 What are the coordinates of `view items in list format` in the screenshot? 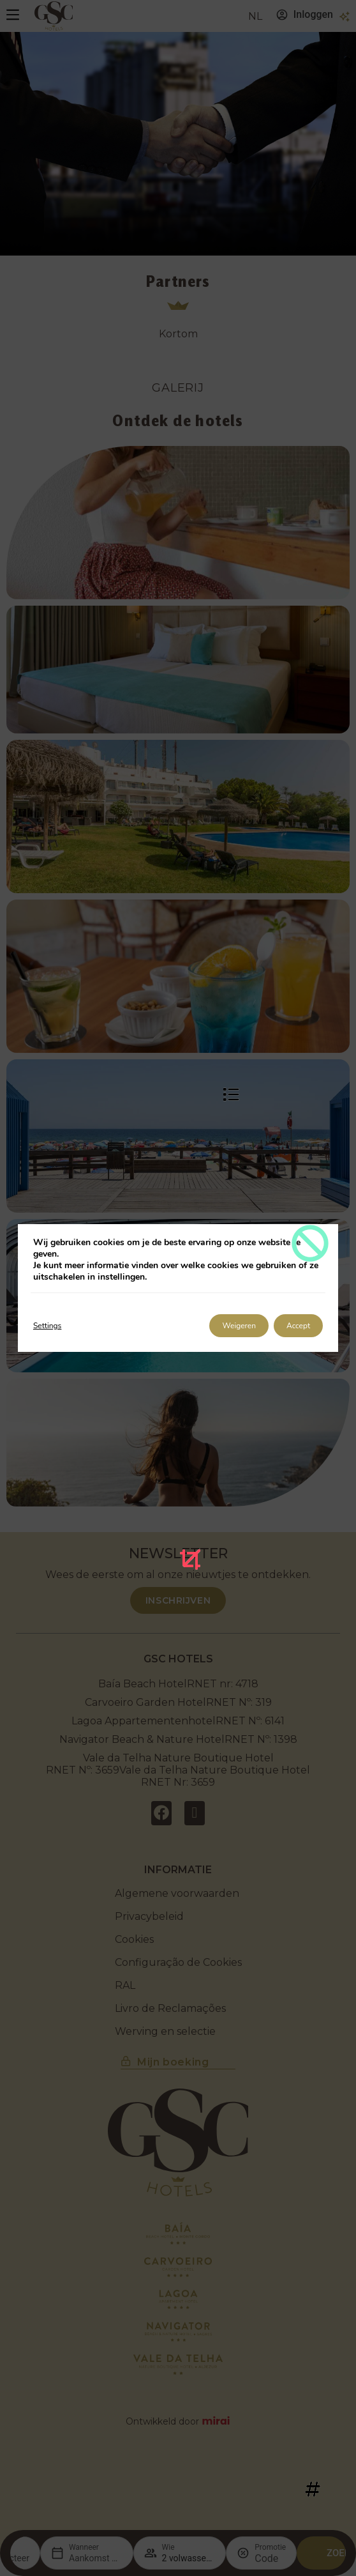 It's located at (231, 1094).